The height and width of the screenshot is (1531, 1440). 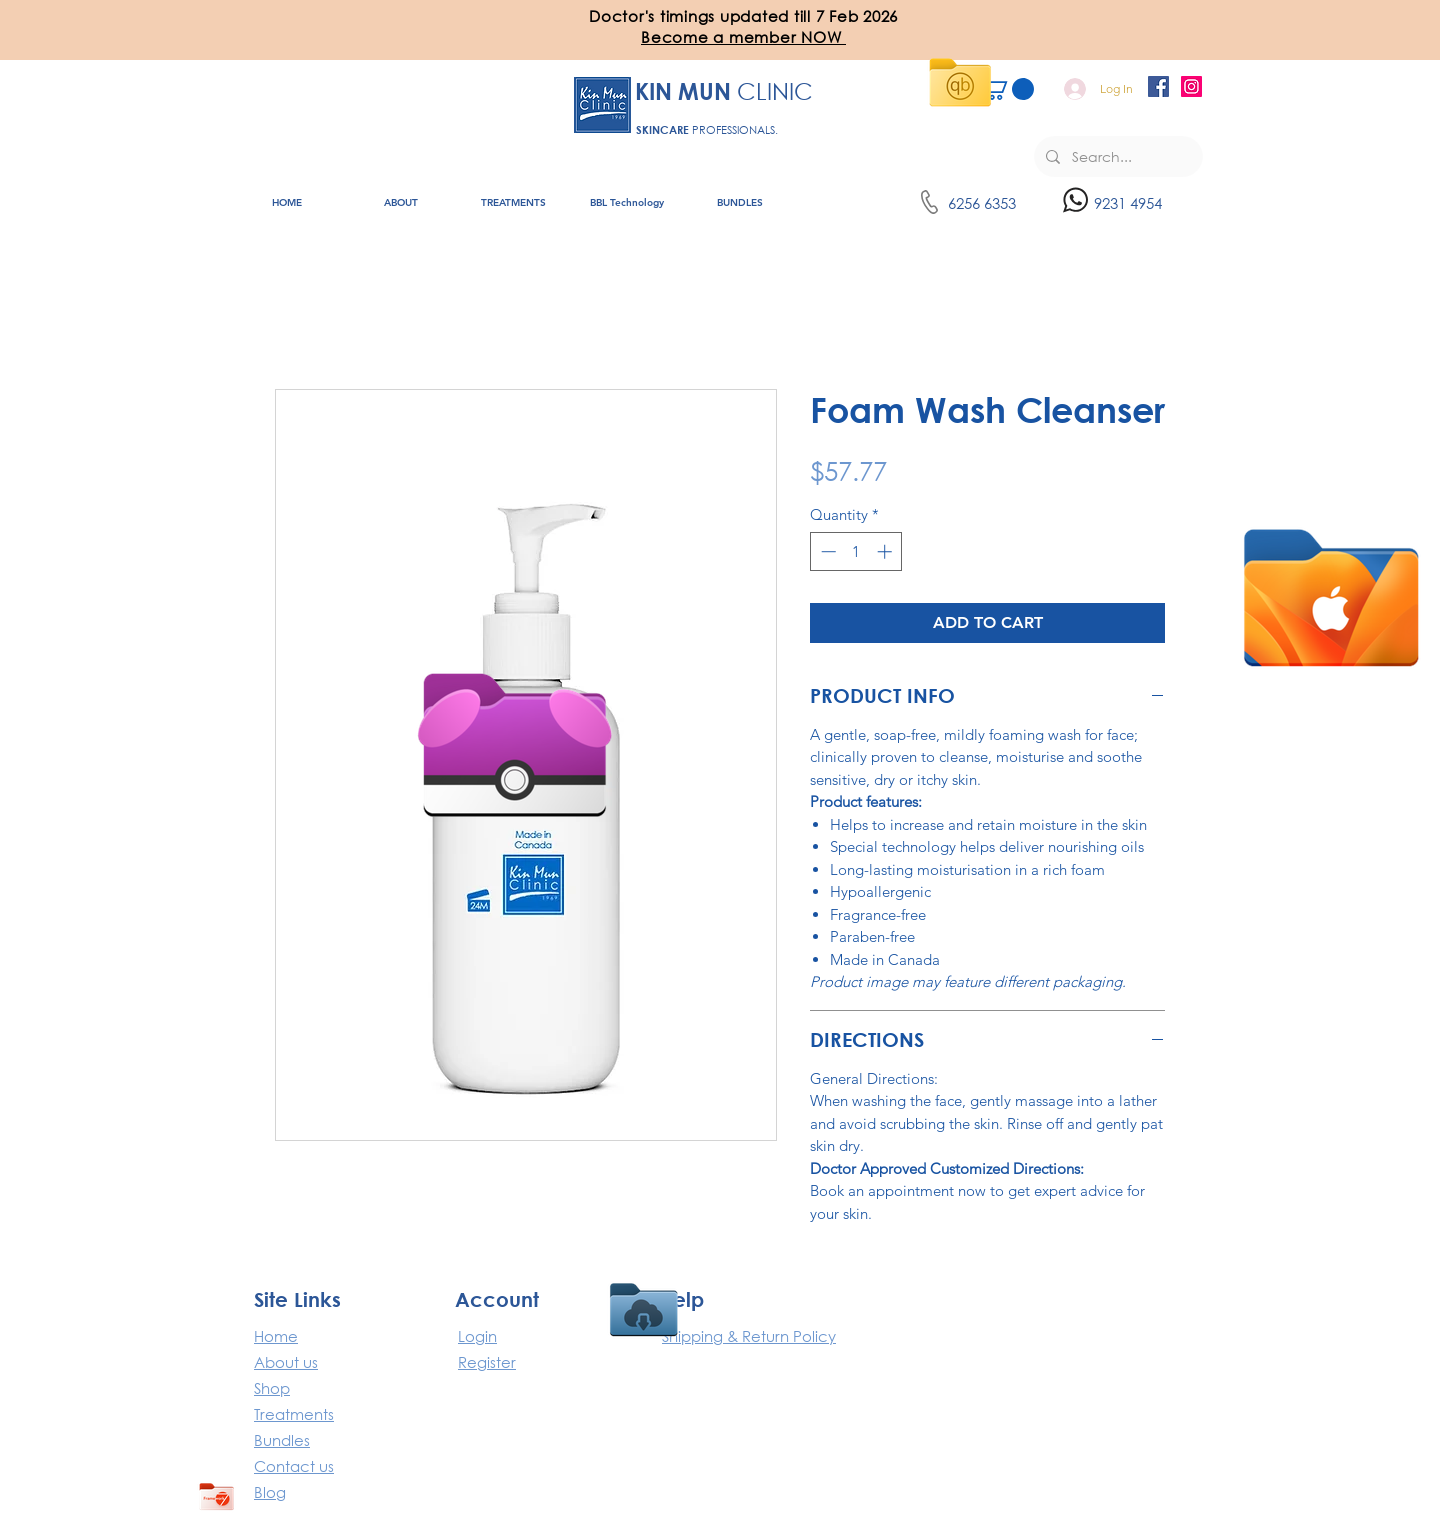 I want to click on open downloads folder, so click(x=643, y=1311).